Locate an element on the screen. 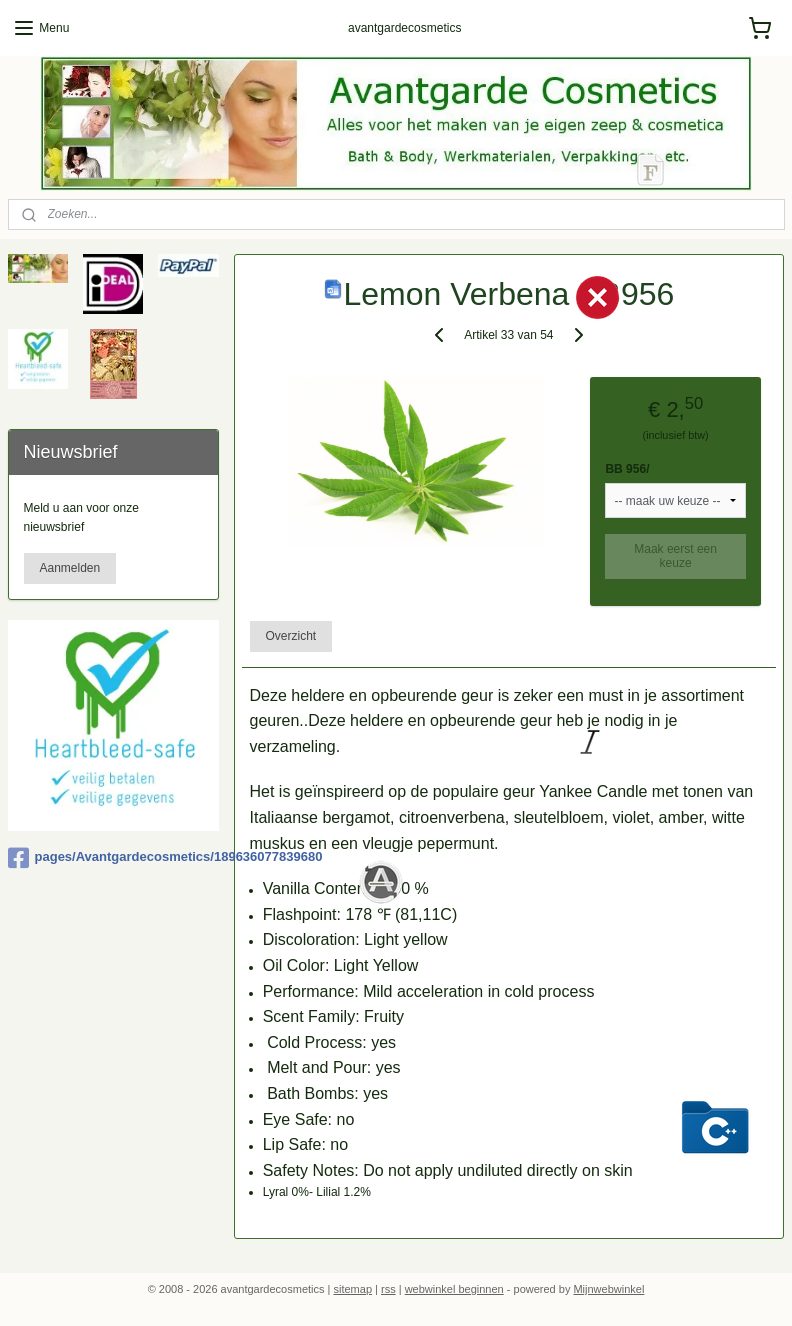  cancel the current action or operation is located at coordinates (597, 297).